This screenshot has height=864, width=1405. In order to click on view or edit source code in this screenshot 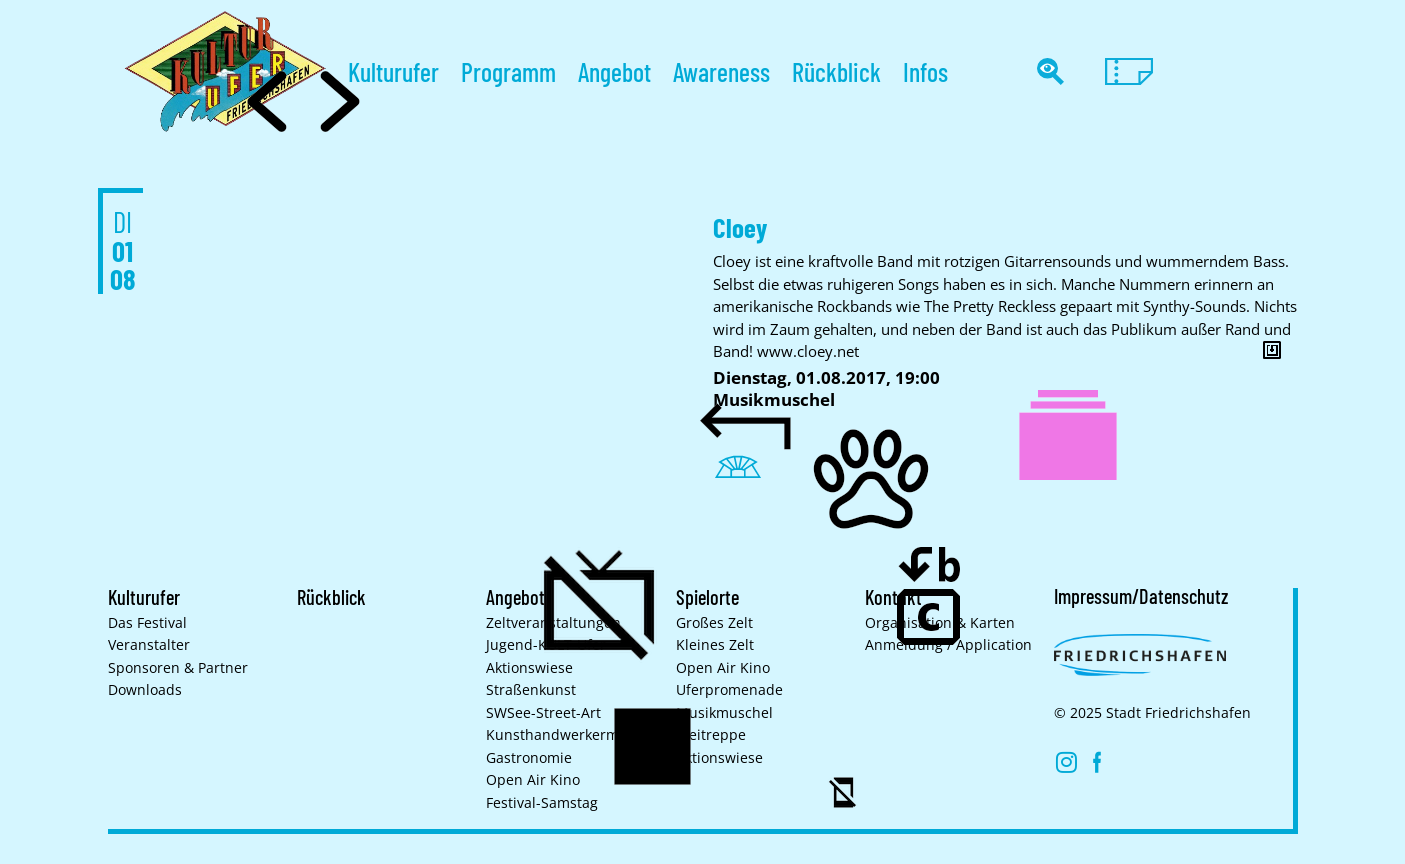, I will do `click(303, 101)`.